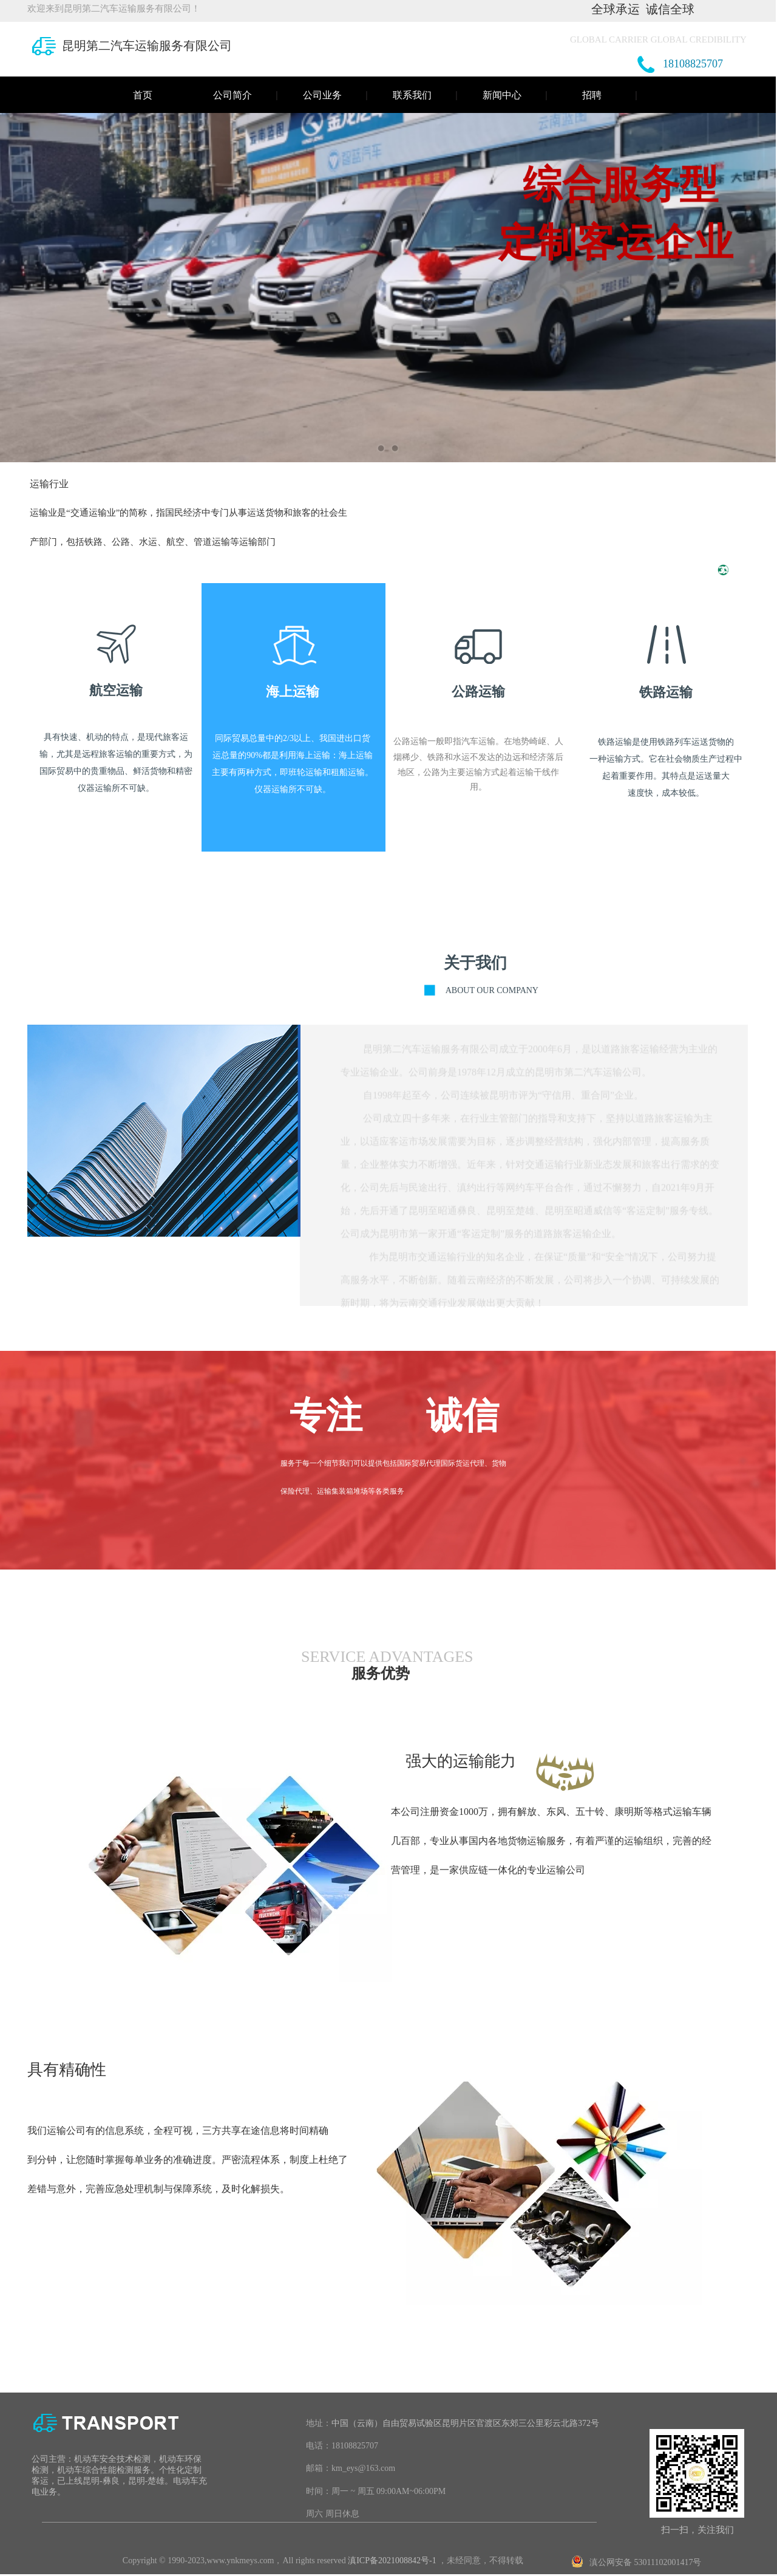 This screenshot has height=2576, width=777. I want to click on view world map or global overview, so click(723, 570).